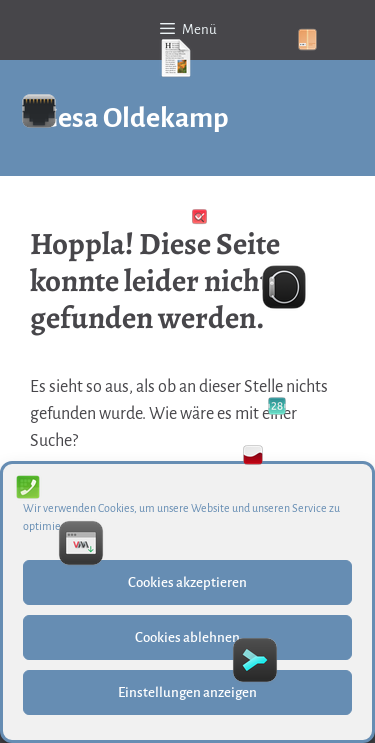  I want to click on open the gnome calendar app, so click(277, 406).